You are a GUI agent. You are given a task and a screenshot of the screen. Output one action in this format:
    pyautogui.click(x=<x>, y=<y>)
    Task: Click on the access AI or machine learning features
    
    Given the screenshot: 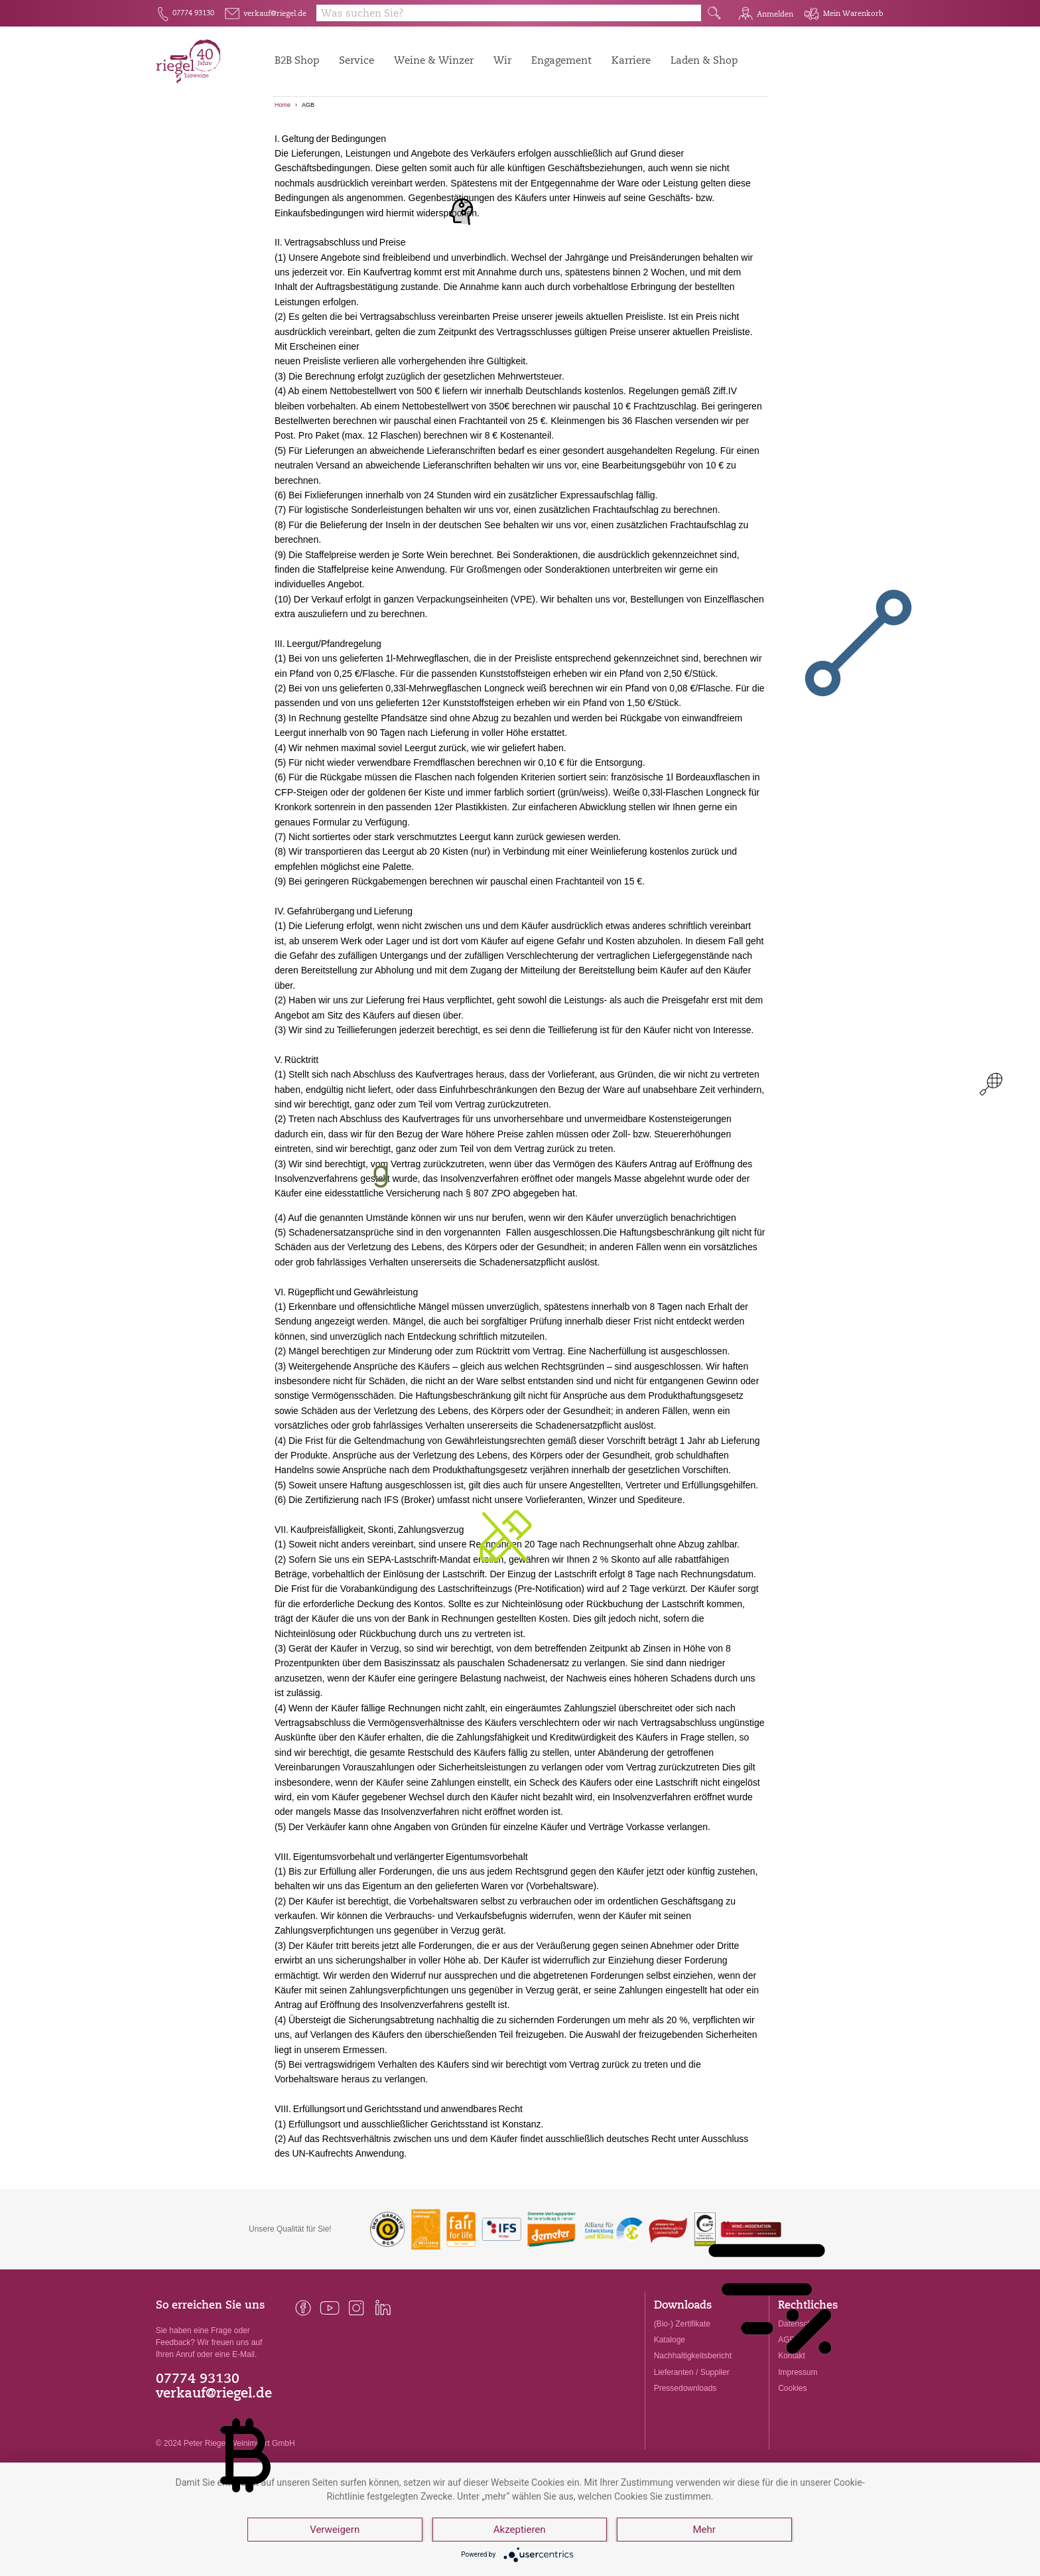 What is the action you would take?
    pyautogui.click(x=462, y=212)
    